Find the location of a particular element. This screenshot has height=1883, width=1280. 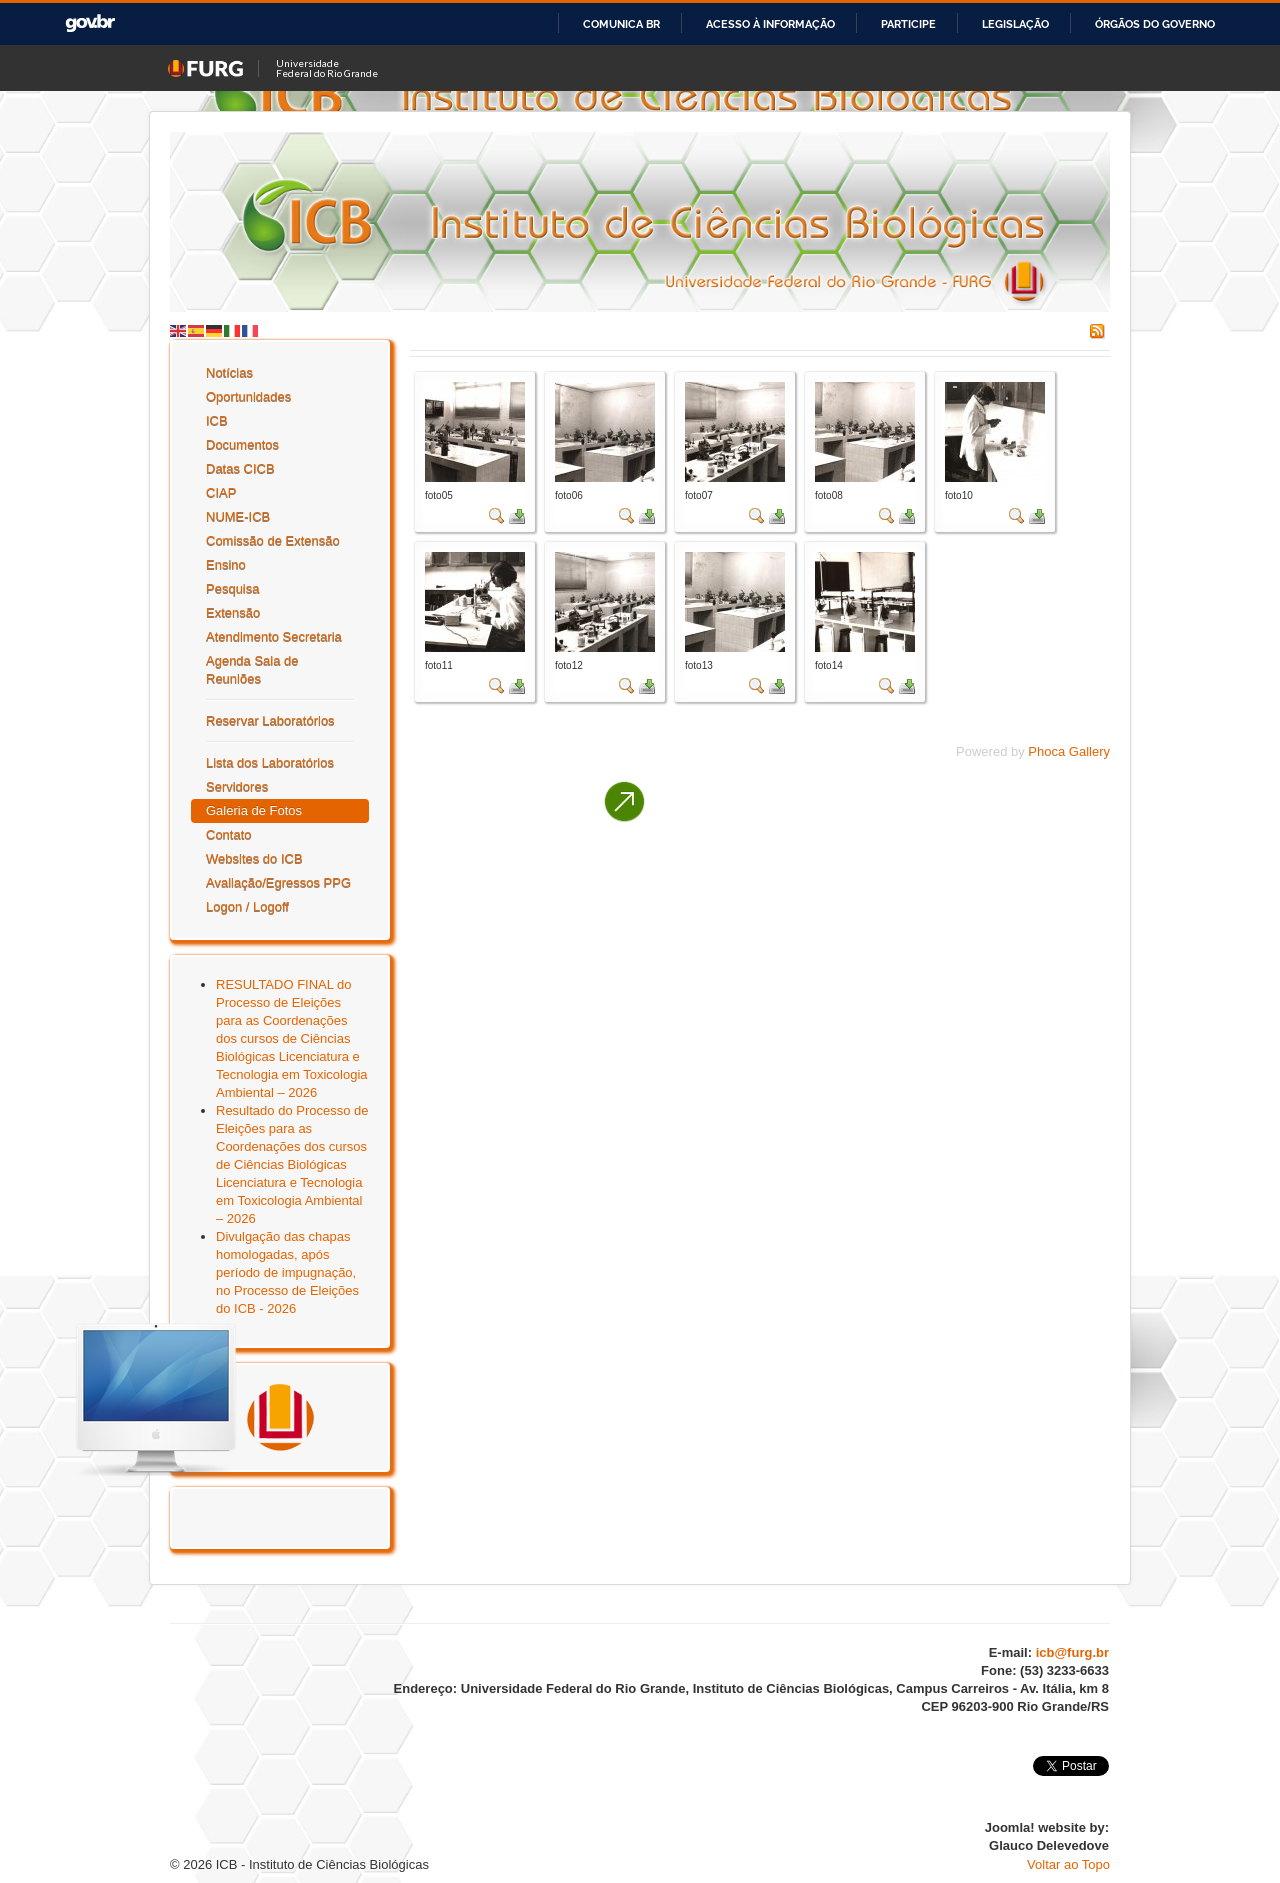

indicates a symbolic link or shortcut to another file is located at coordinates (624, 801).